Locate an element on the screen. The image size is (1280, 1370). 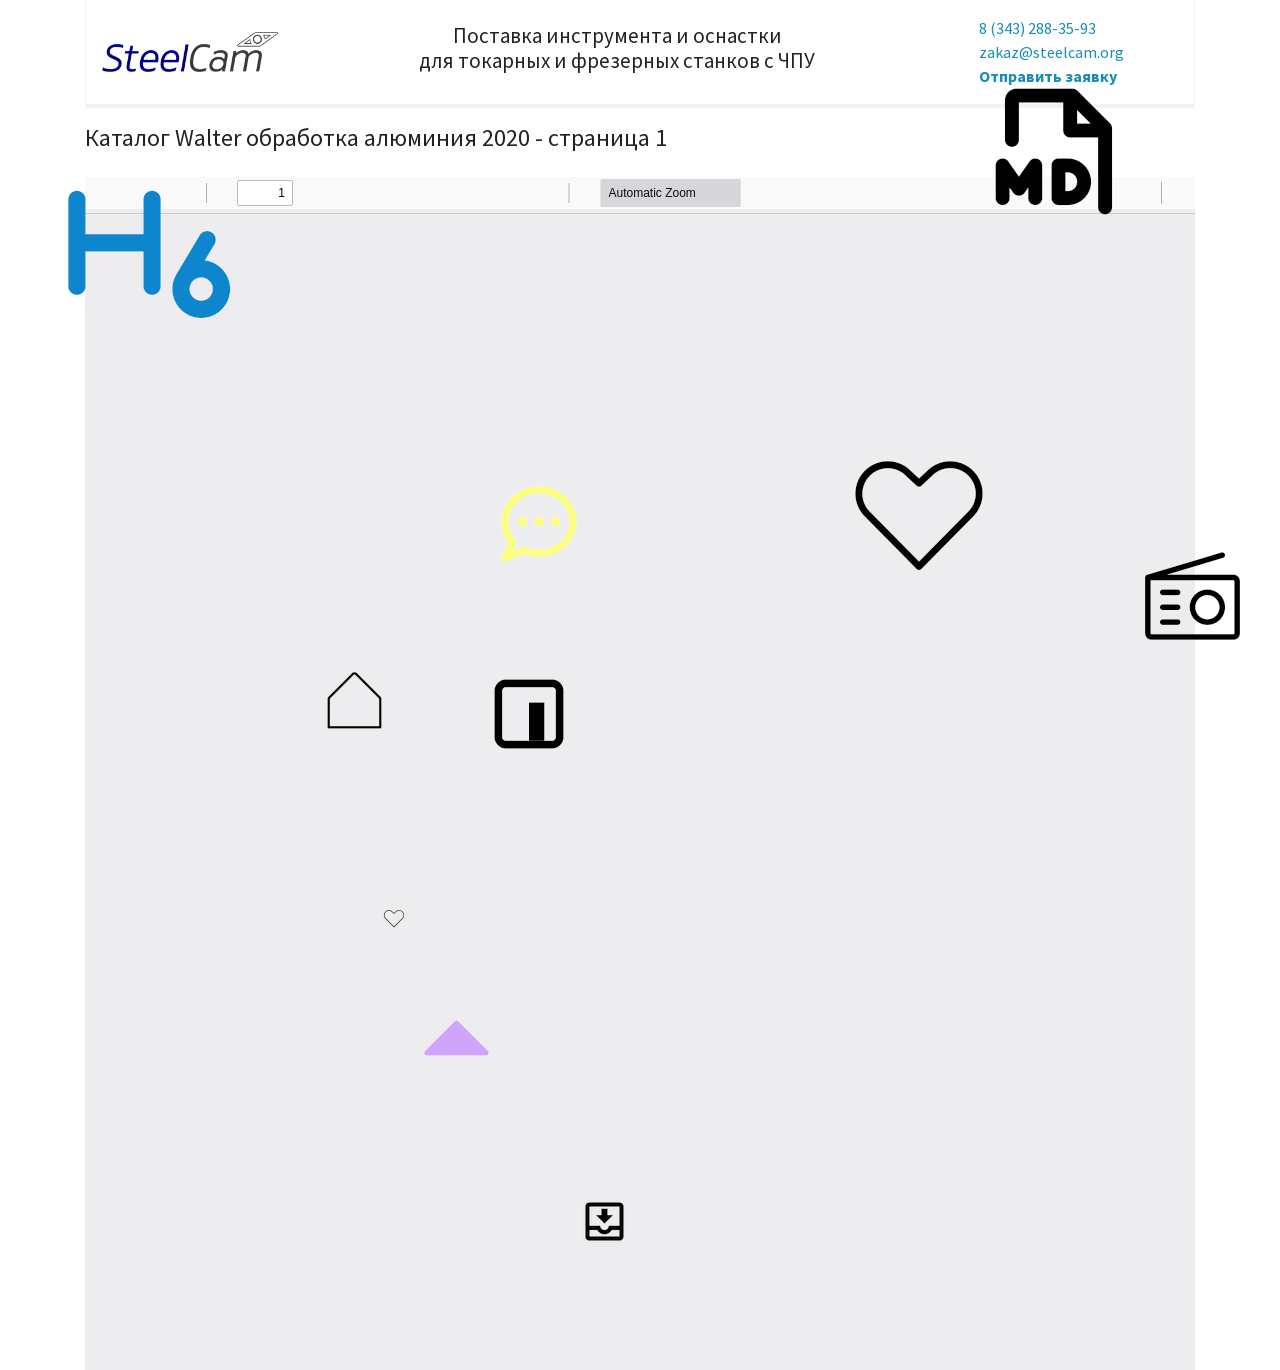
open radio or audio streaming is located at coordinates (1192, 603).